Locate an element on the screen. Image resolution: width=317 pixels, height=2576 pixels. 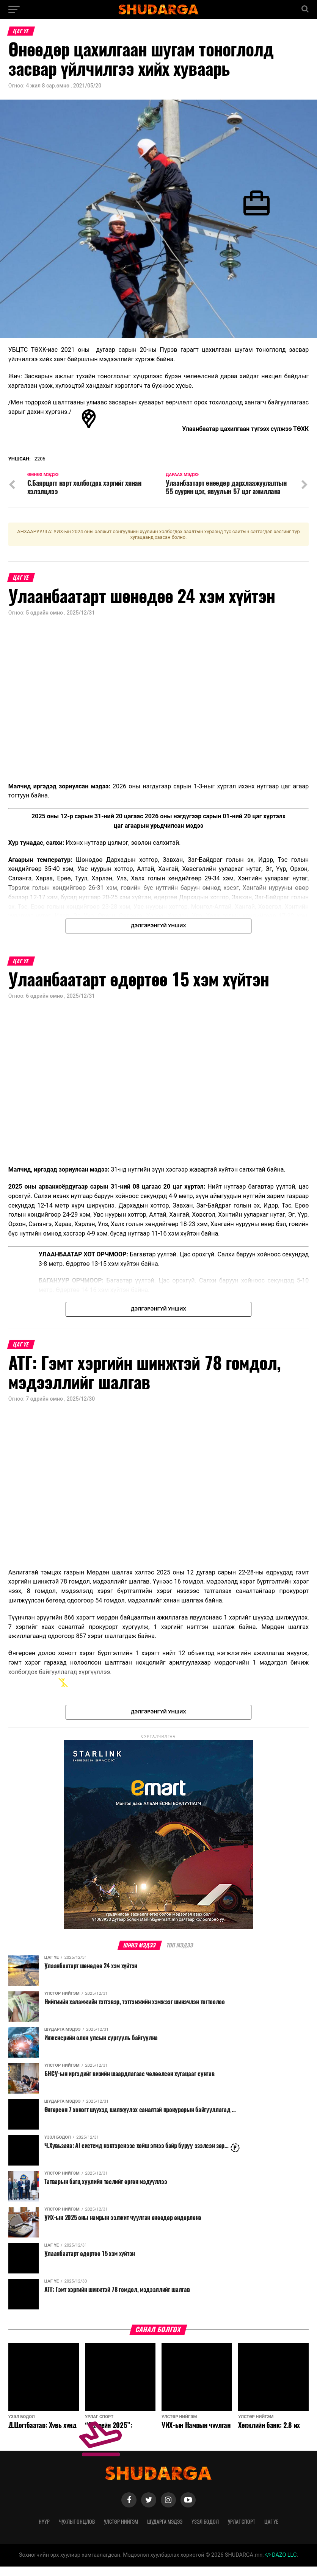
view departing flights is located at coordinates (101, 2437).